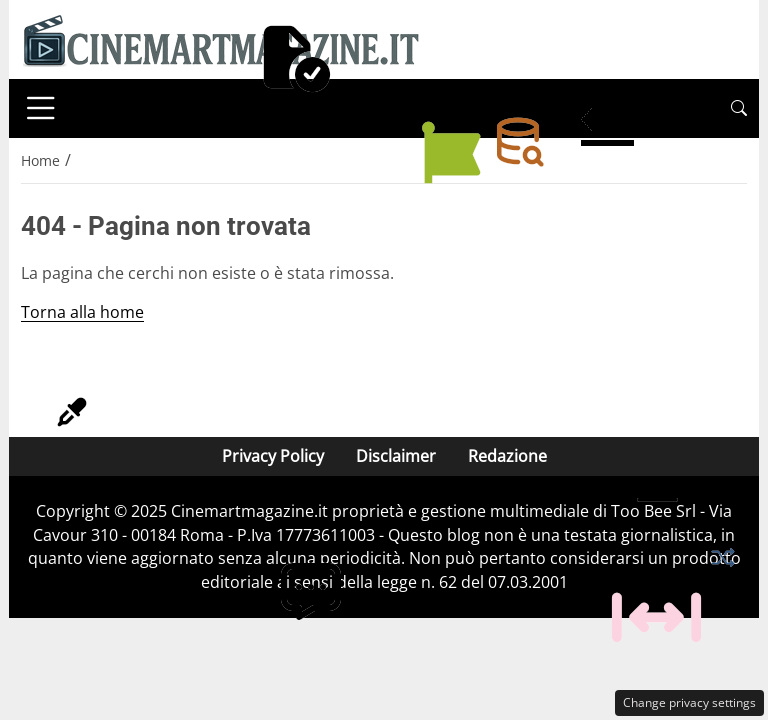  I want to click on search within a database, so click(518, 141).